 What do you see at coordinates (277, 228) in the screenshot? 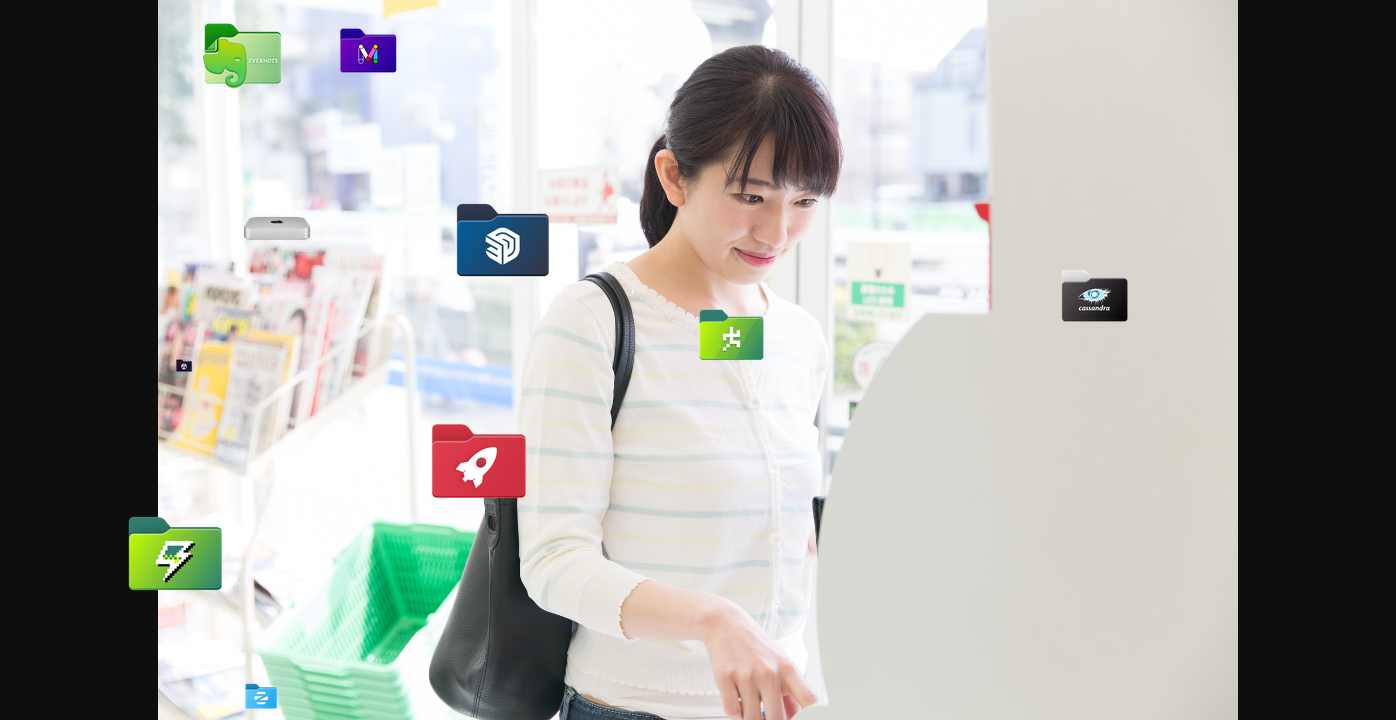
I see `represents a connected mac mini device` at bounding box center [277, 228].